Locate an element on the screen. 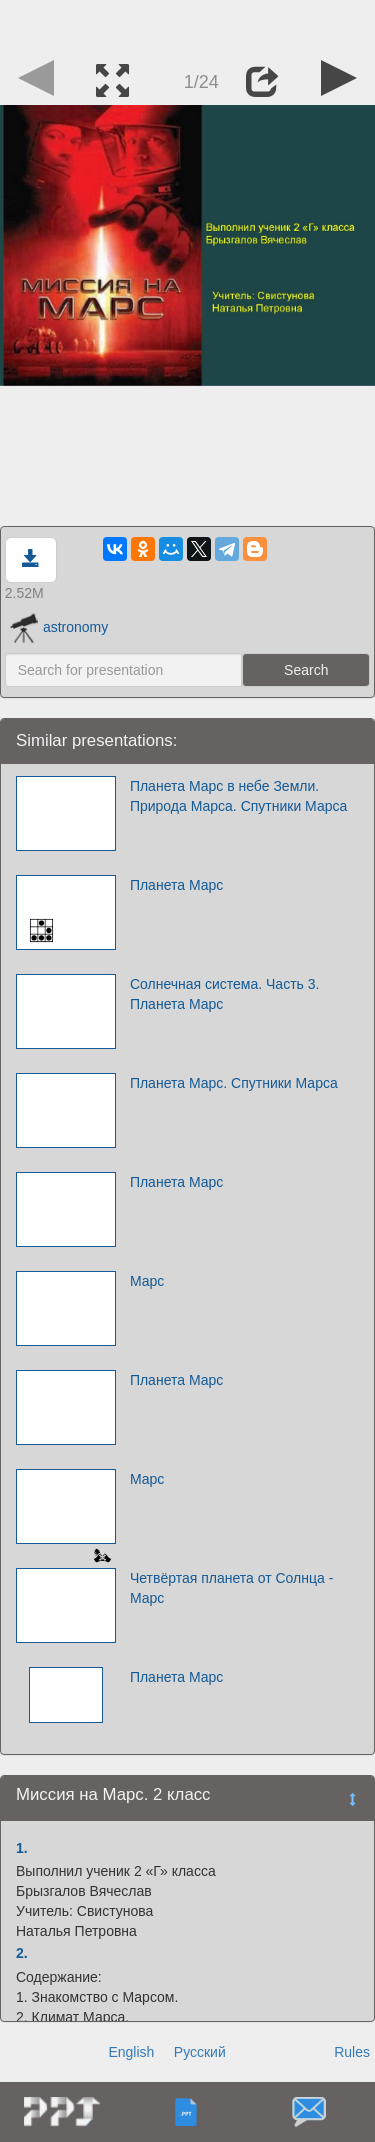 The height and width of the screenshot is (2142, 375). select pirate character or theme is located at coordinates (102, 1555).